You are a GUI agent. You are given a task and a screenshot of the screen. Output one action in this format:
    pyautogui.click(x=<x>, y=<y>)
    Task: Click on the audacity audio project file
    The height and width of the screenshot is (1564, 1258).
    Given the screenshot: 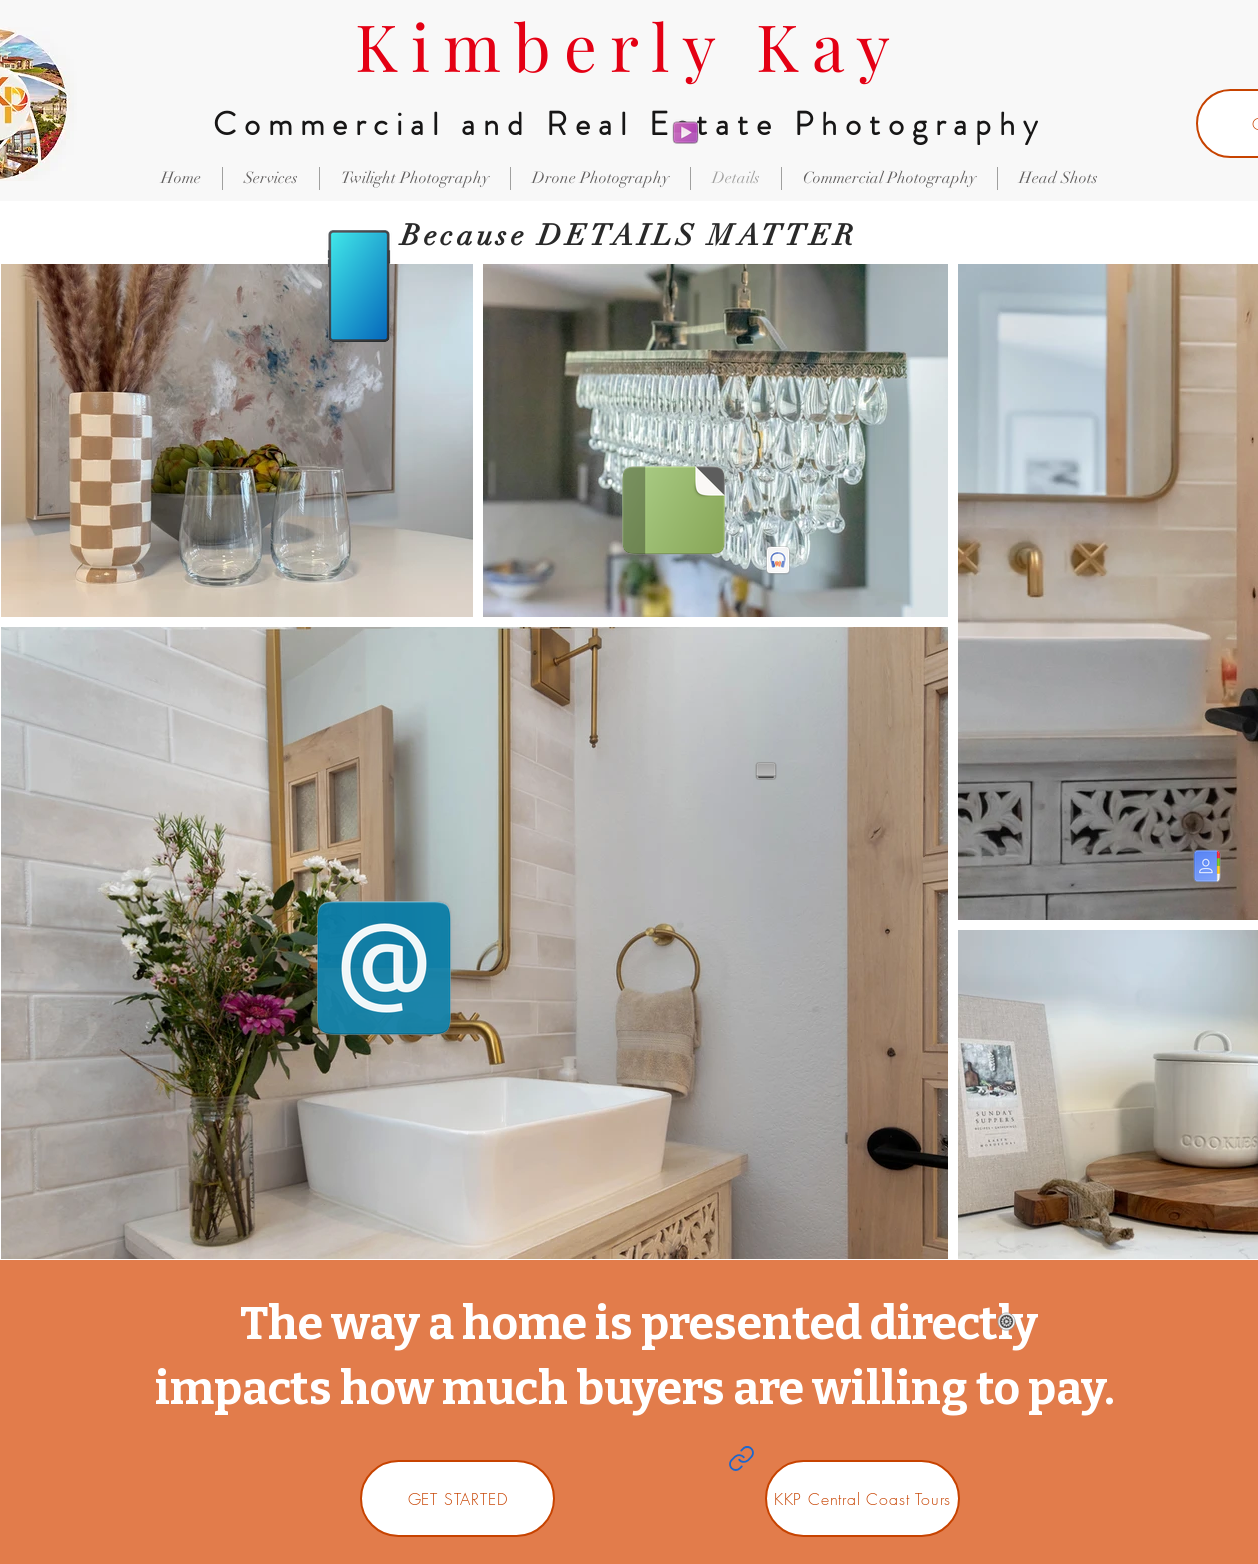 What is the action you would take?
    pyautogui.click(x=778, y=560)
    